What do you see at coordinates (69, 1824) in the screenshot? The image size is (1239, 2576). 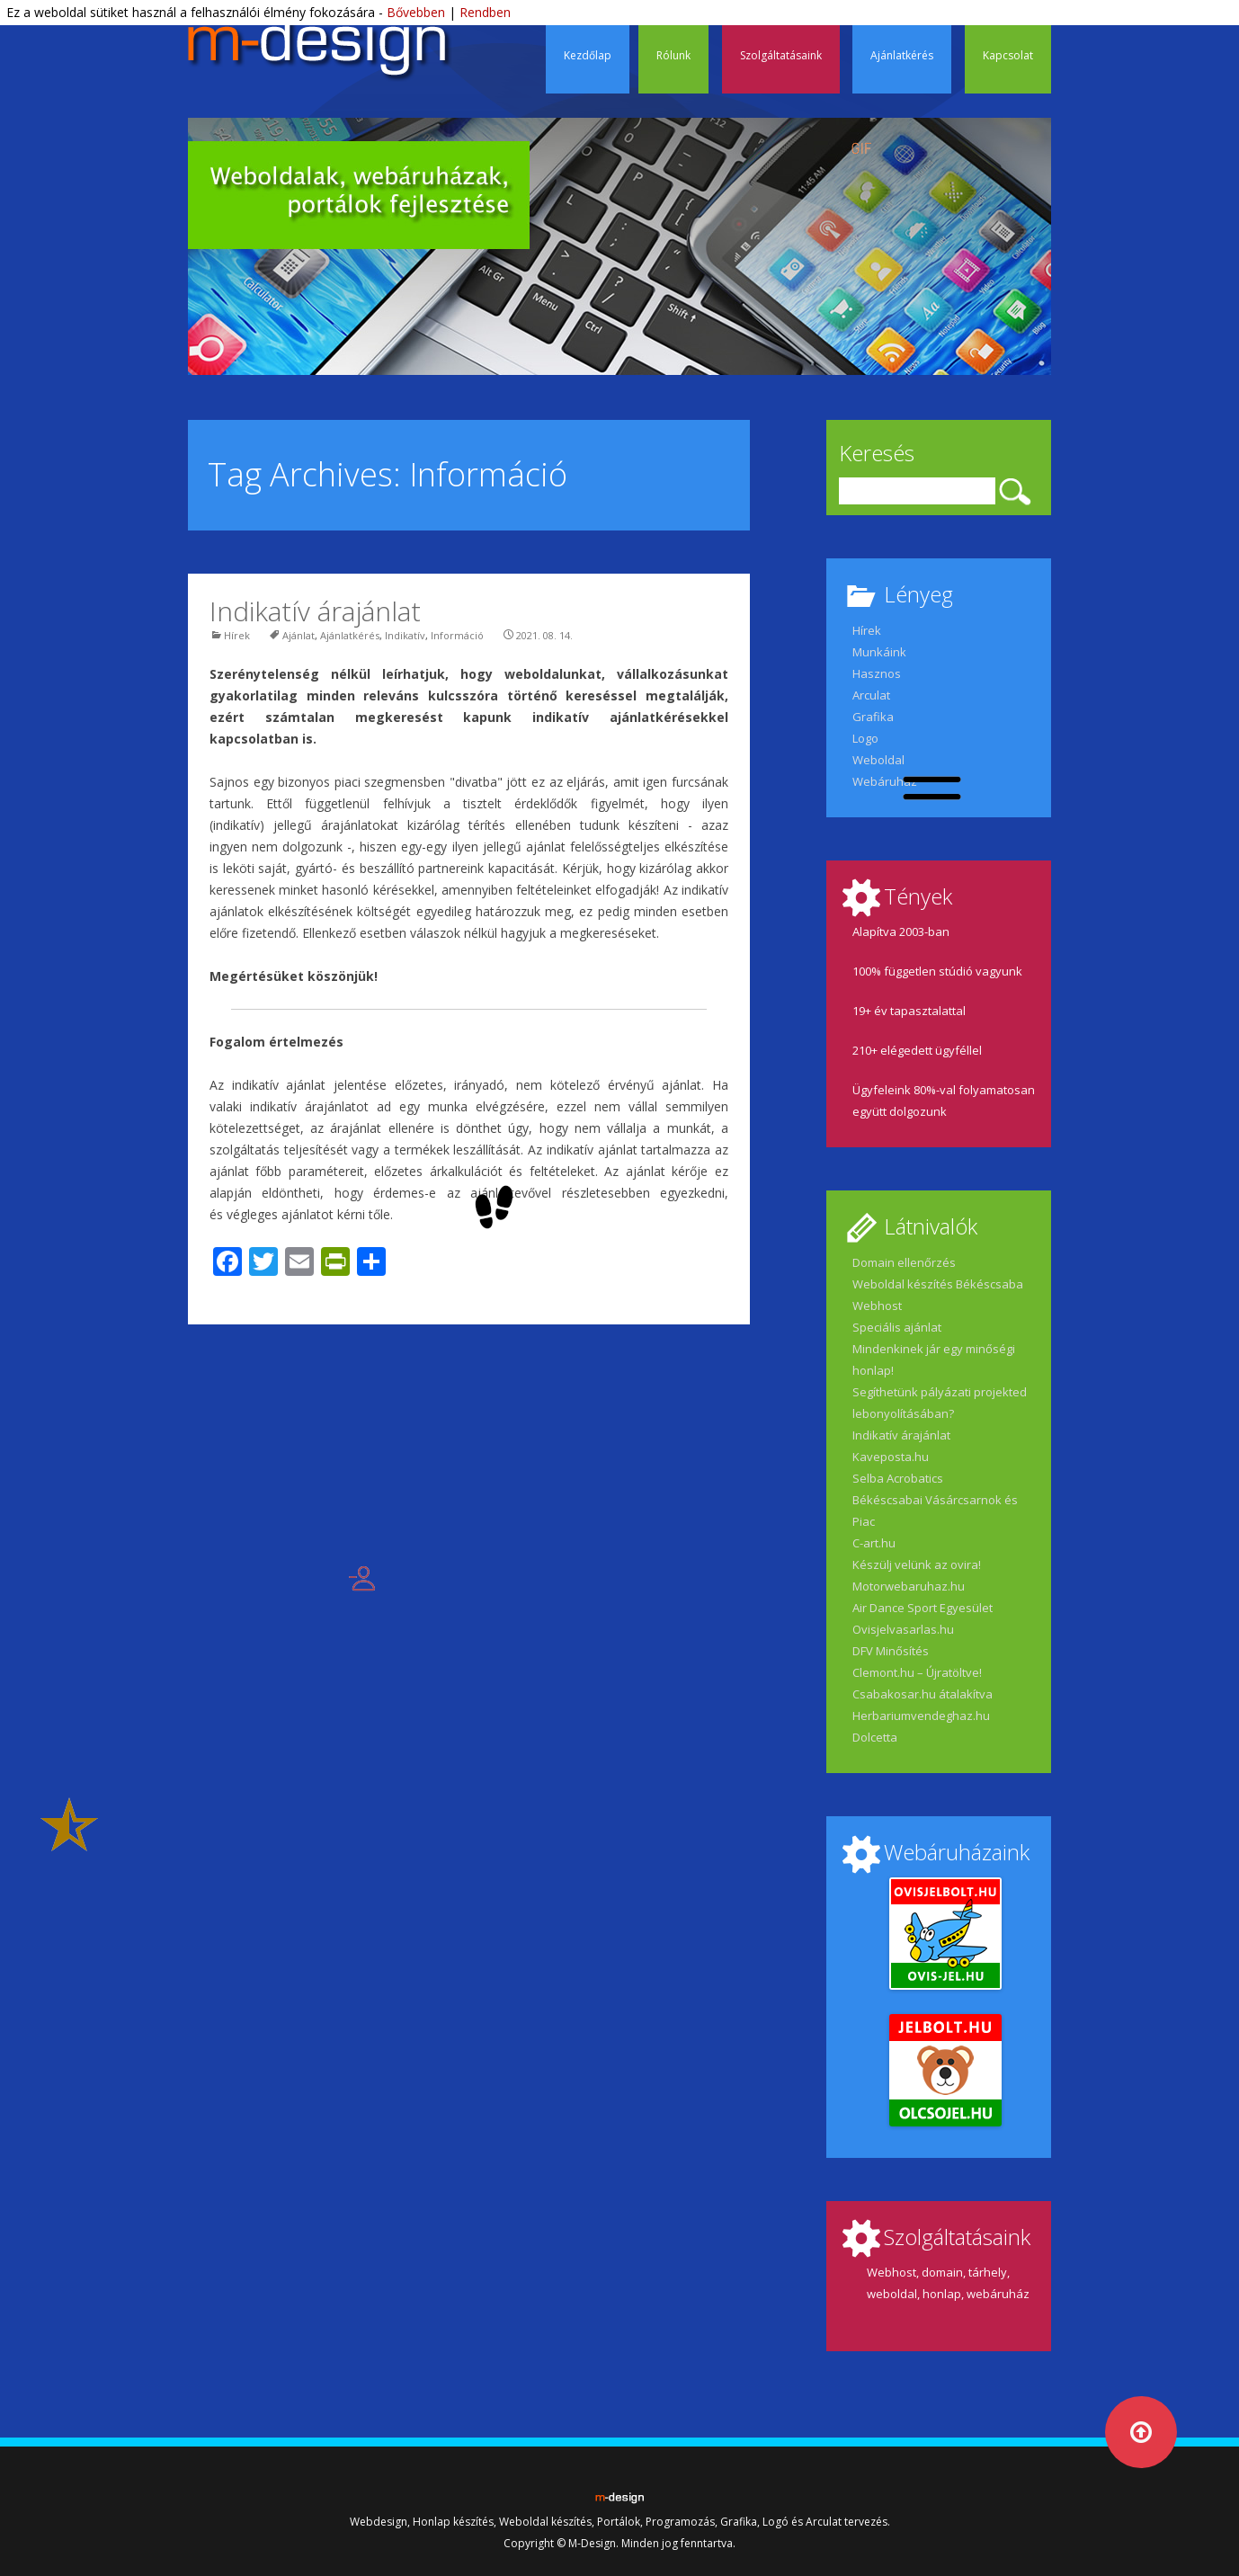 I see `indicates a partial or half rating` at bounding box center [69, 1824].